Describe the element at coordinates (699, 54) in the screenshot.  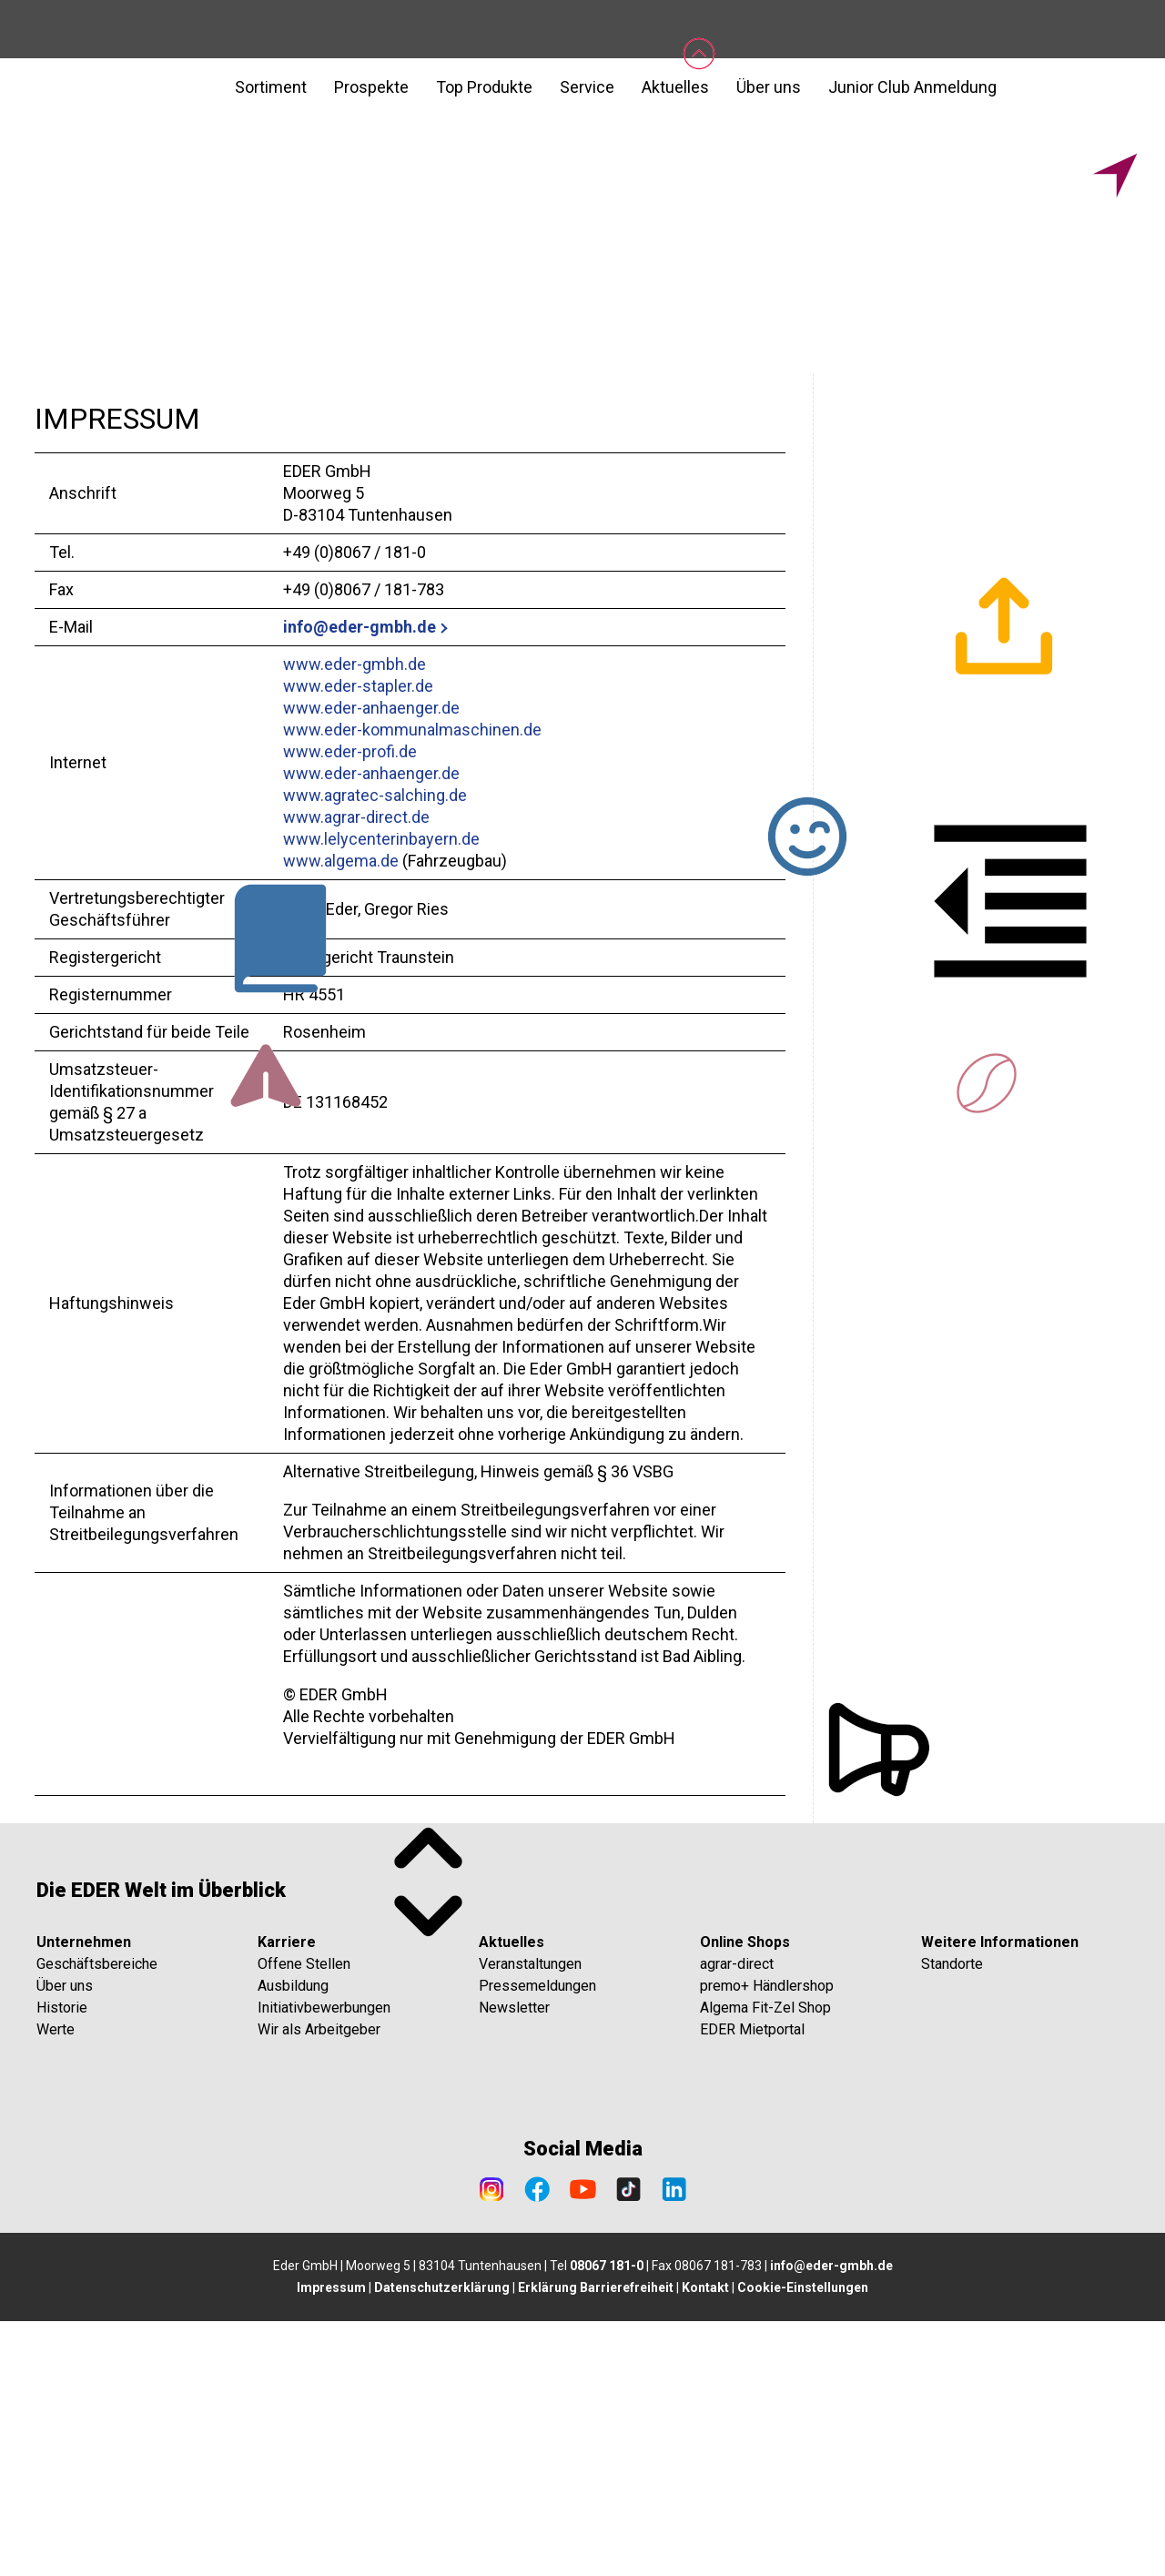
I see `scroll up or return to top` at that location.